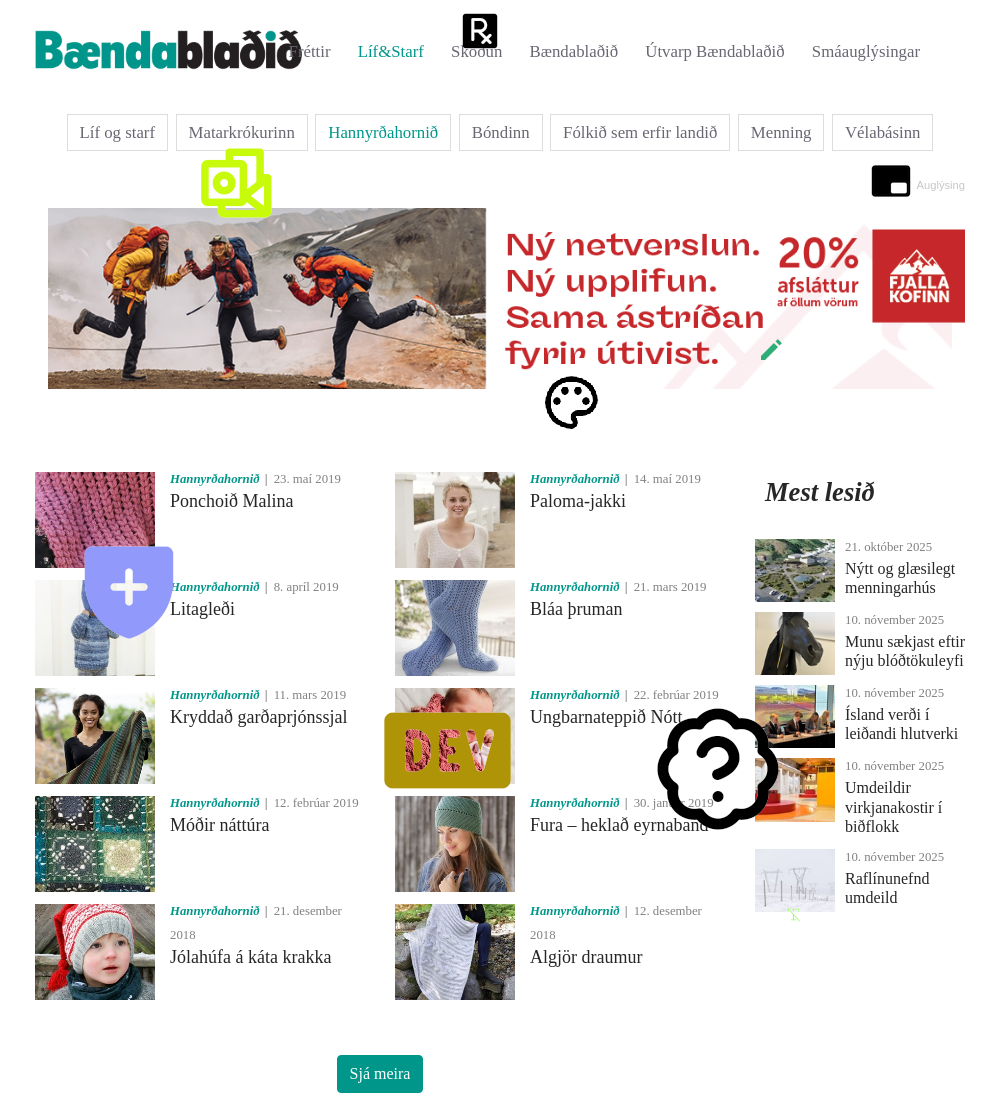  I want to click on access color or theme customization options, so click(571, 402).